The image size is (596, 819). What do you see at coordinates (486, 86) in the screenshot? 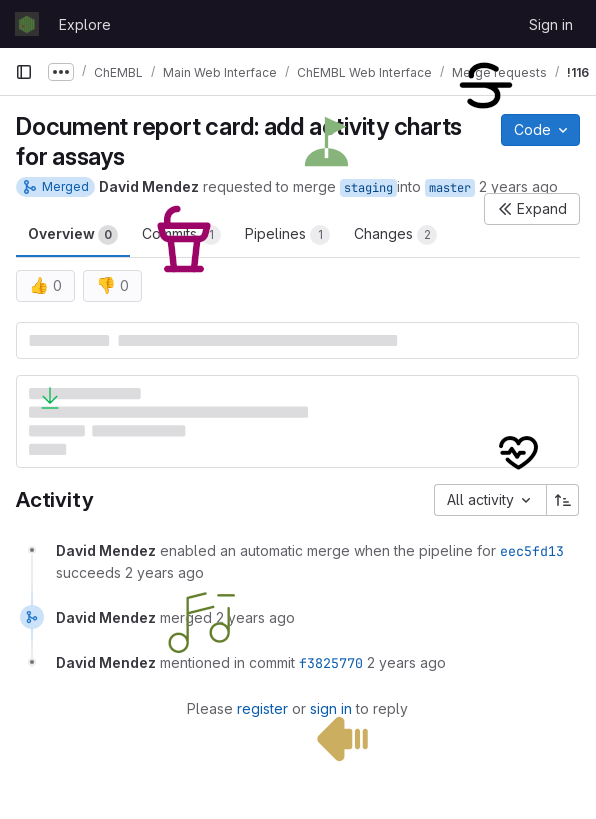
I see `apply strikethrough formatting to selected text` at bounding box center [486, 86].